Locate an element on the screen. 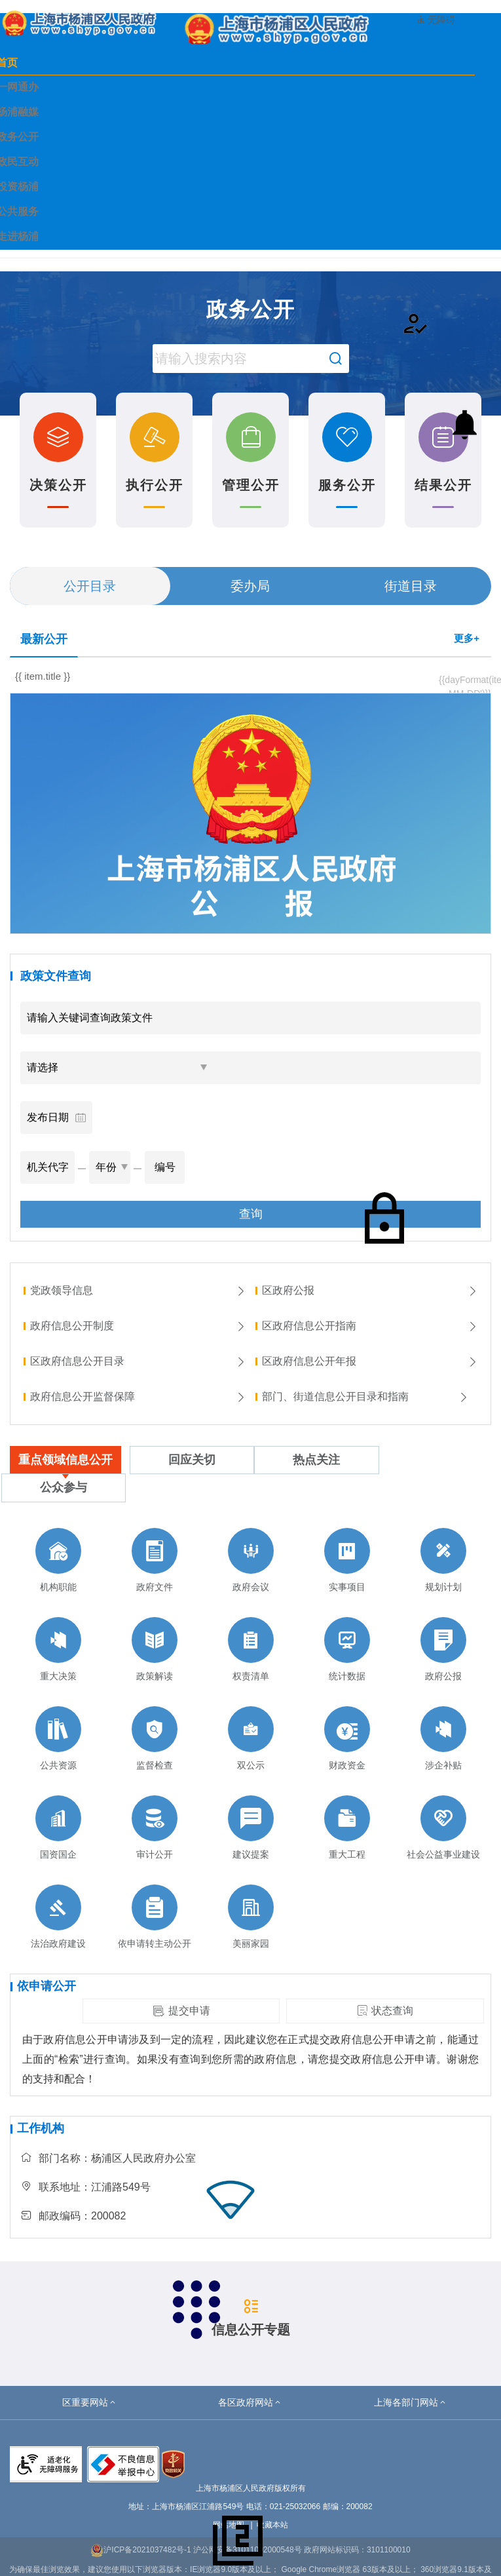  indicates a locked or secured item is located at coordinates (384, 1219).